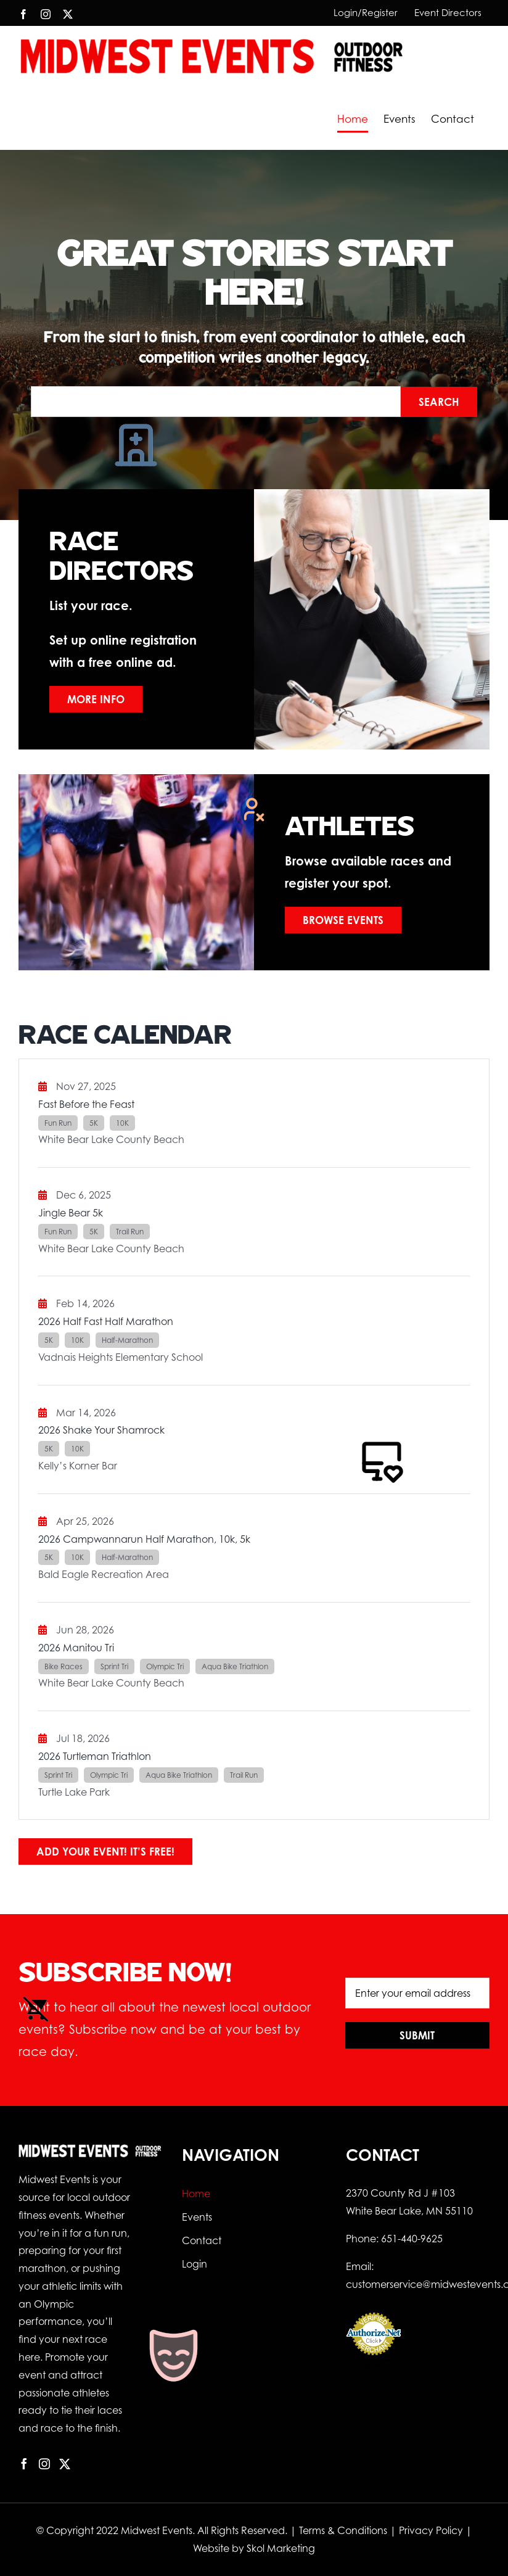  I want to click on remove item from shopping cart, so click(36, 2008).